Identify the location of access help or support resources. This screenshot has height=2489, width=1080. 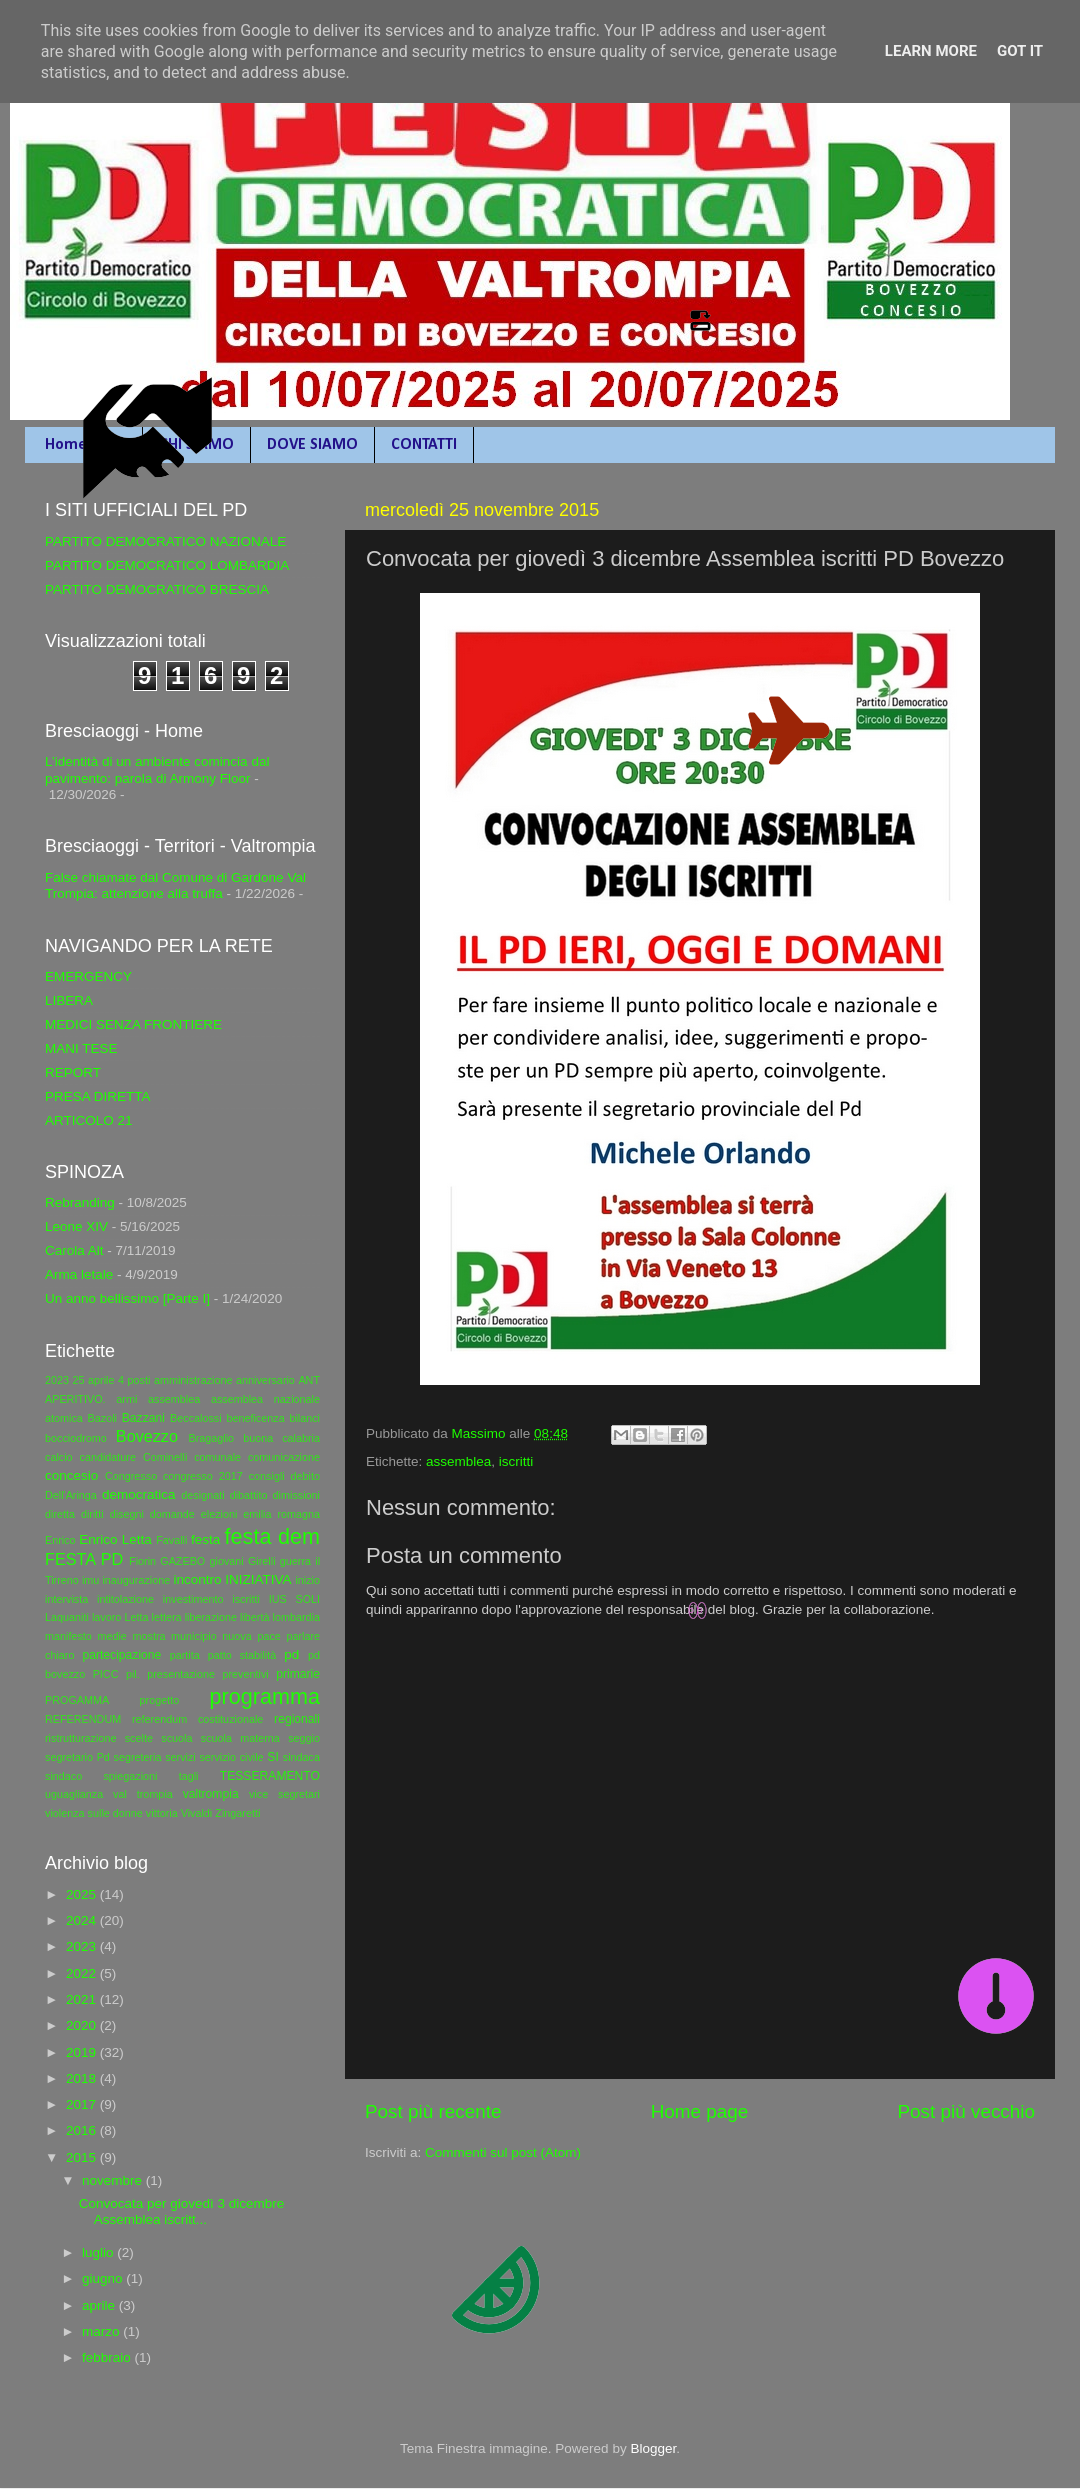
(147, 434).